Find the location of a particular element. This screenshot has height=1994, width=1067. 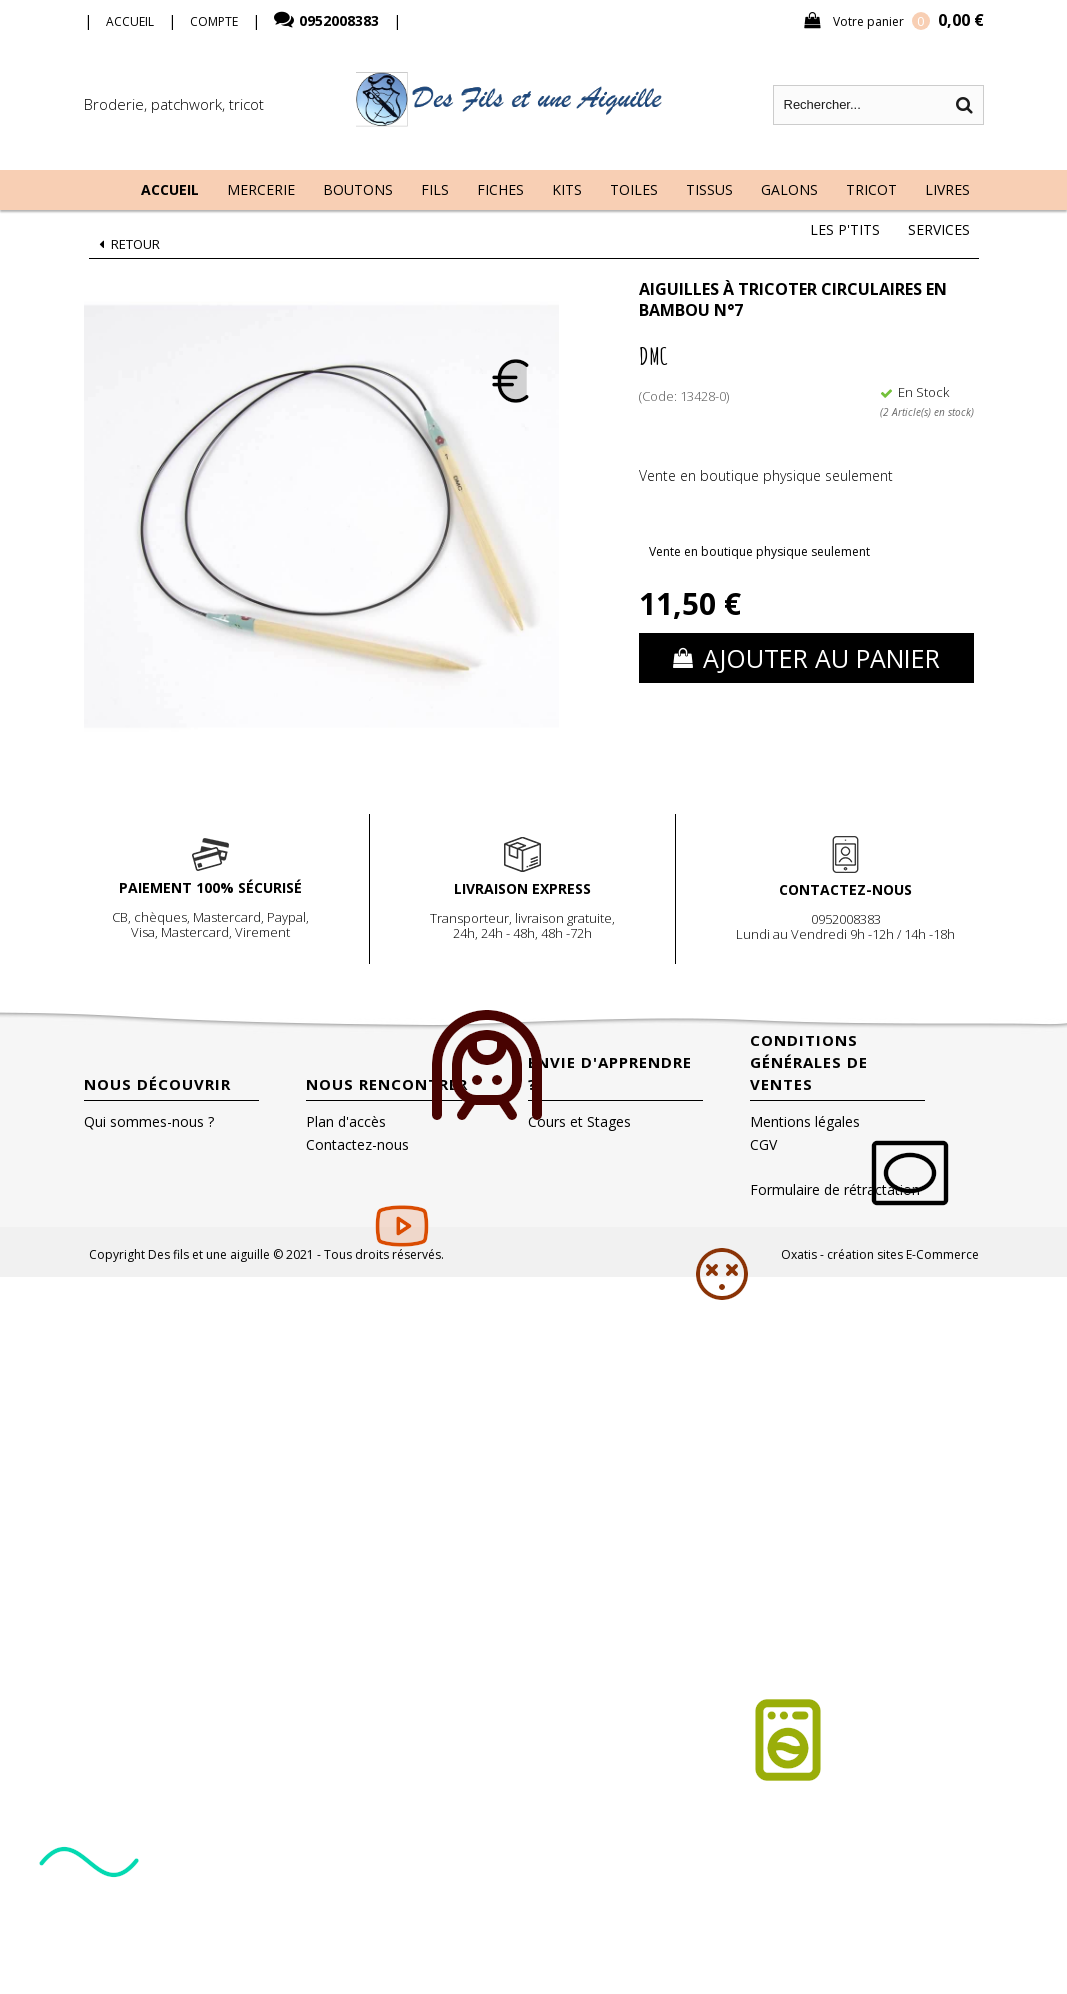

view train or rail transit options is located at coordinates (487, 1065).